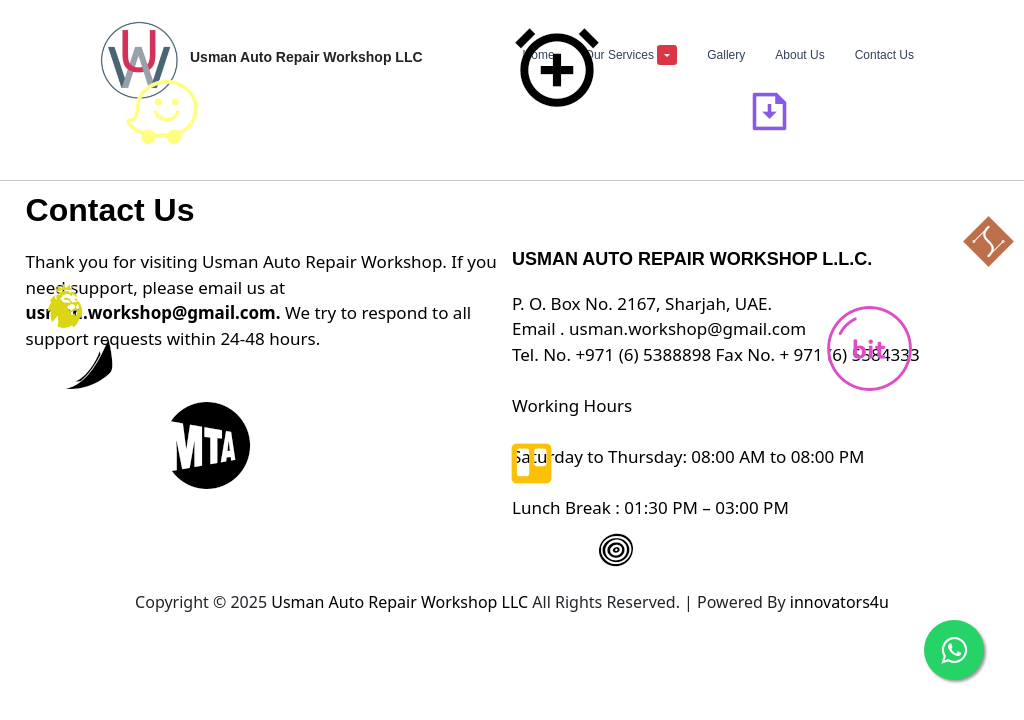 The image size is (1024, 720). I want to click on optuna hyperparameter optimization framework logo, so click(616, 550).